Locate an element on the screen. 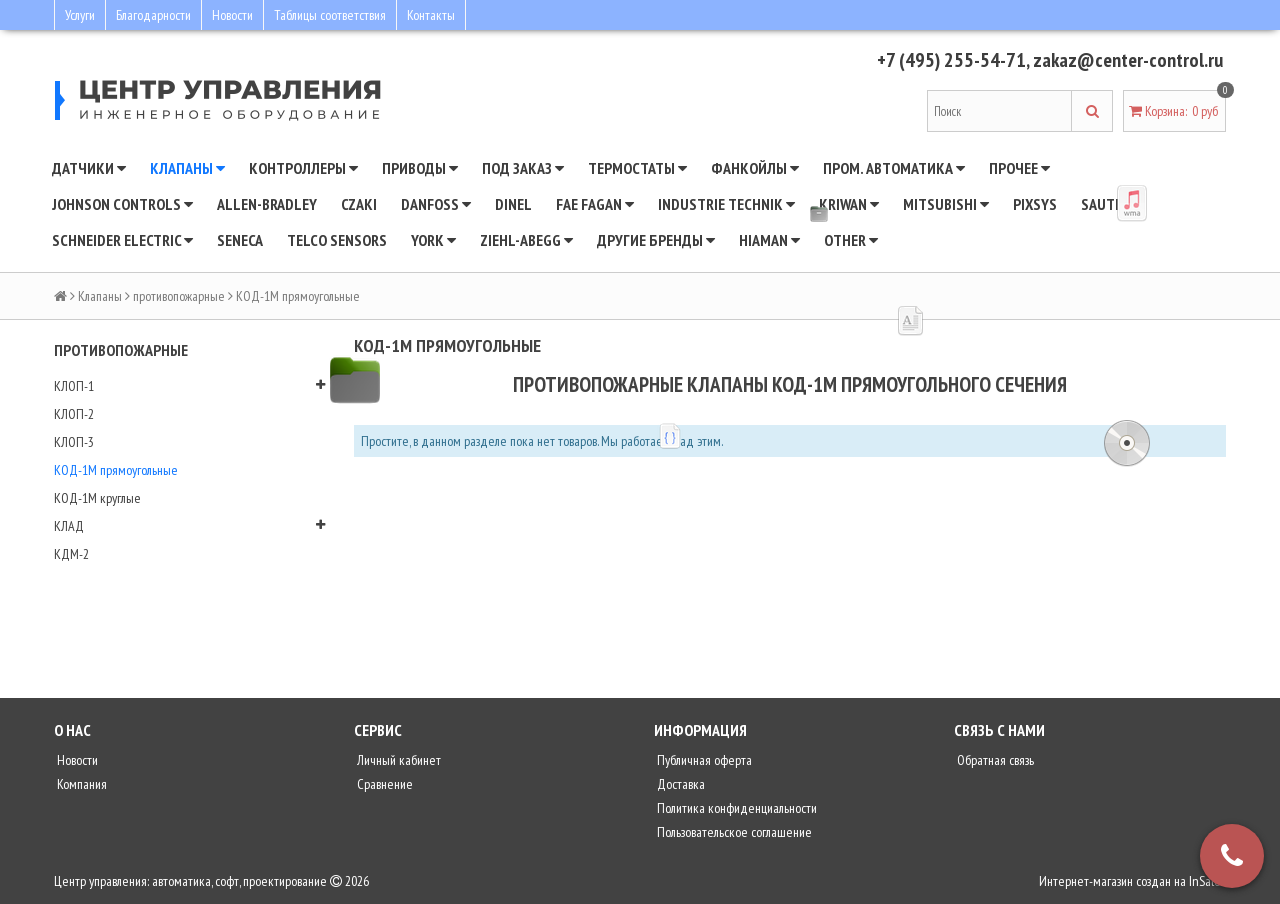 The width and height of the screenshot is (1280, 904). open the file manager is located at coordinates (819, 214).